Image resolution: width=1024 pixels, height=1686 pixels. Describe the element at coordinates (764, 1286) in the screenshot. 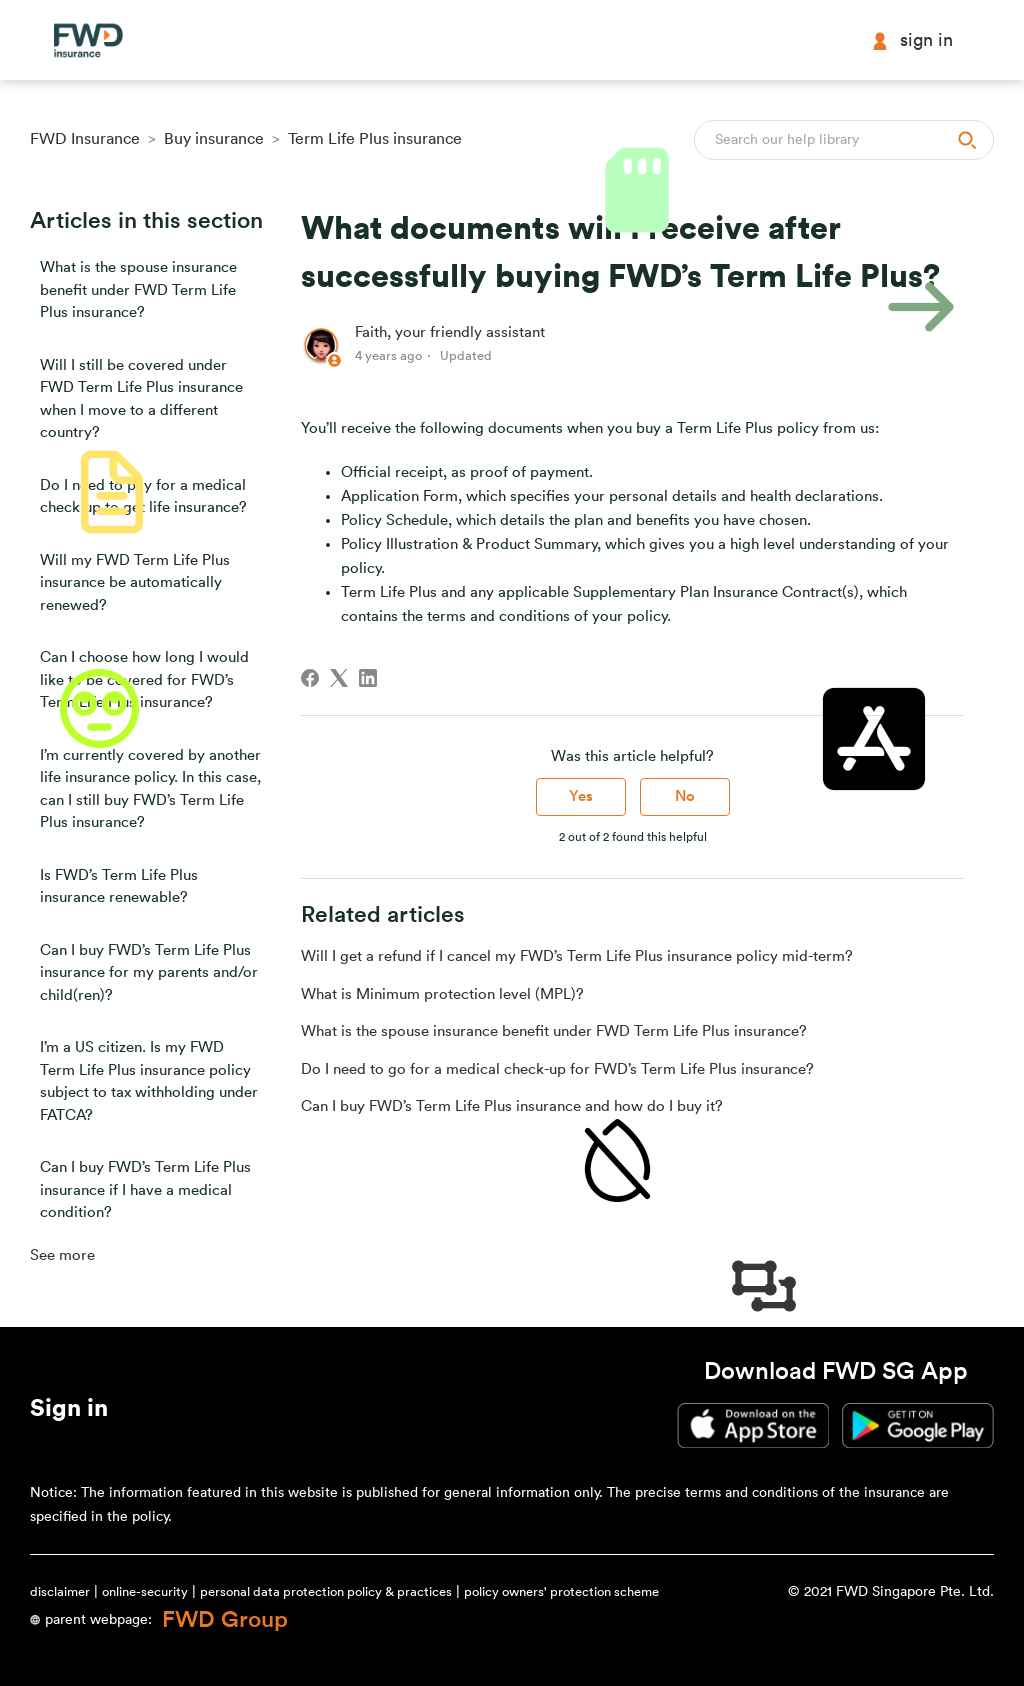

I see `ungroup selected objects` at that location.